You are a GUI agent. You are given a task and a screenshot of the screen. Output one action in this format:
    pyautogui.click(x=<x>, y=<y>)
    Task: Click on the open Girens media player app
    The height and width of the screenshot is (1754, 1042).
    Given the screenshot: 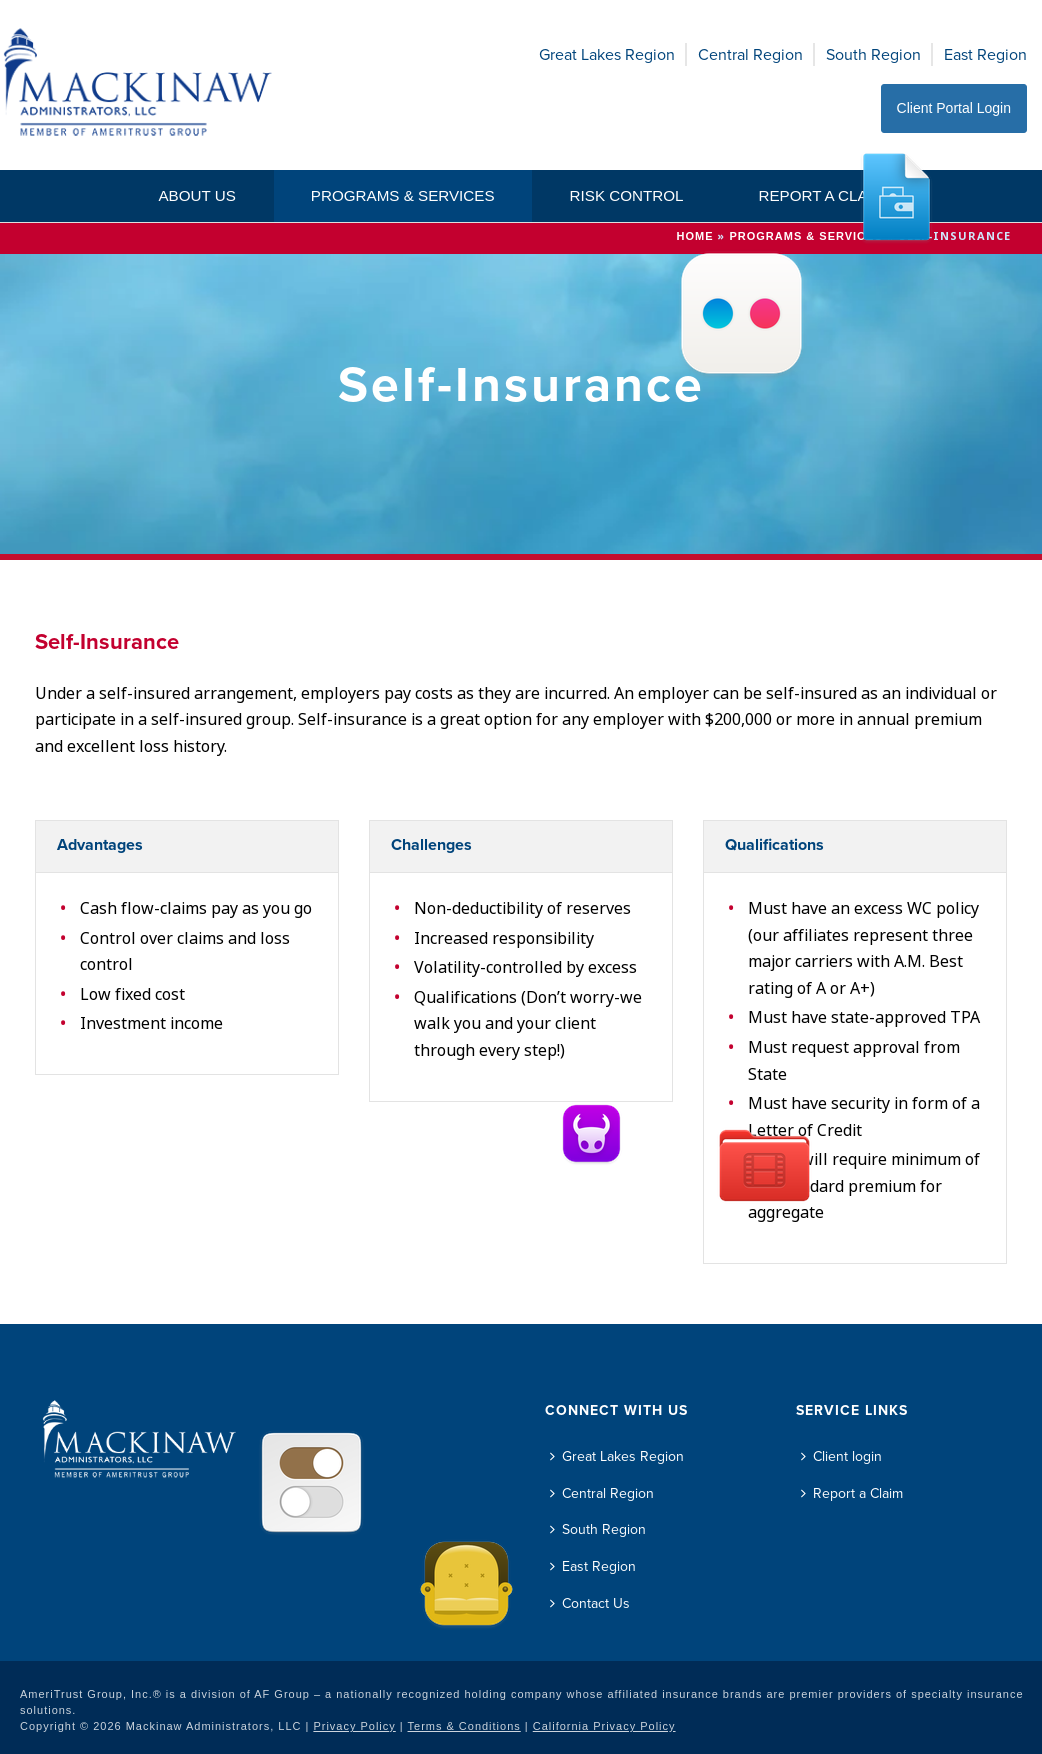 What is the action you would take?
    pyautogui.click(x=466, y=1583)
    